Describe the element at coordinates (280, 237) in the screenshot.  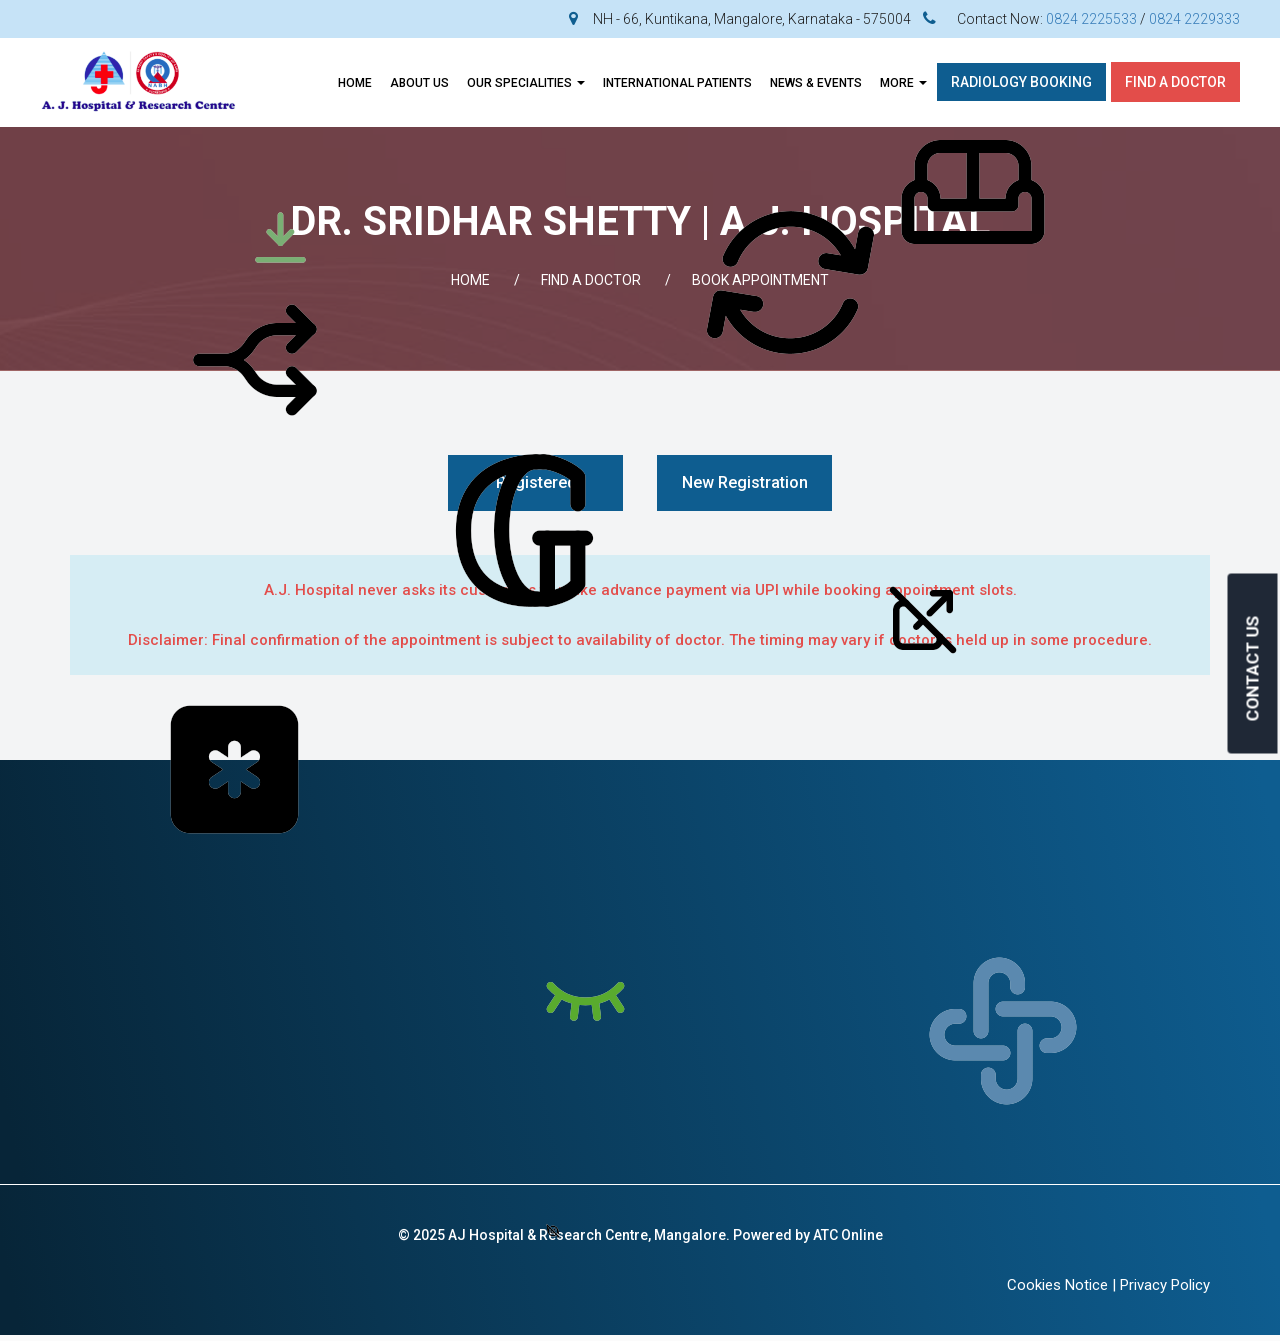
I see `download file to device` at that location.